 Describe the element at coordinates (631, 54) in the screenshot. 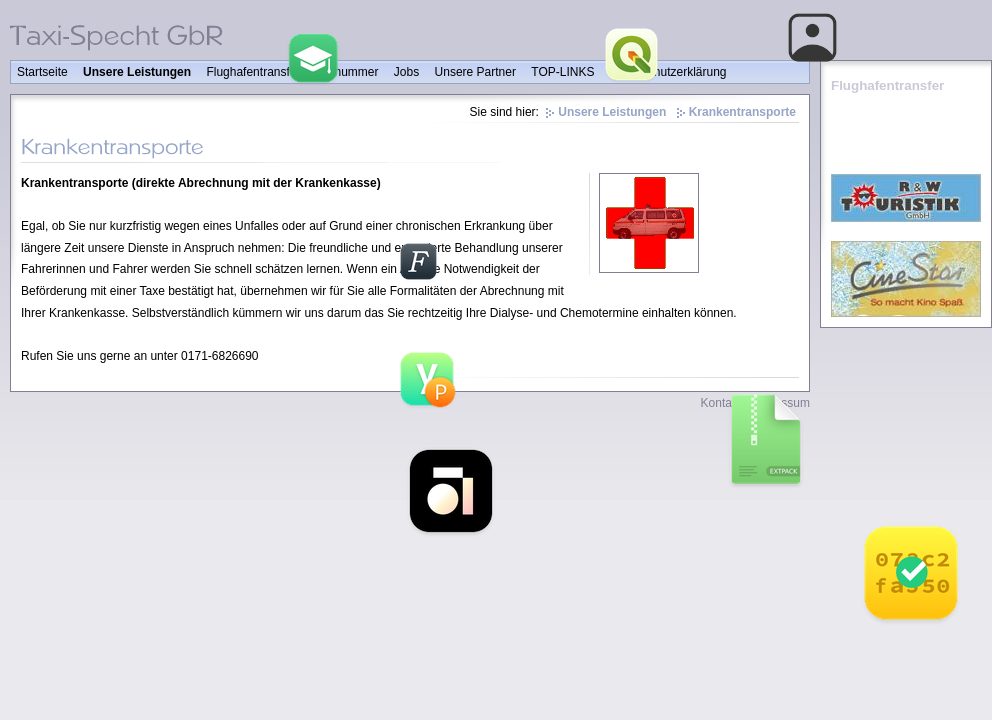

I see `open qgis geographic information system application` at that location.